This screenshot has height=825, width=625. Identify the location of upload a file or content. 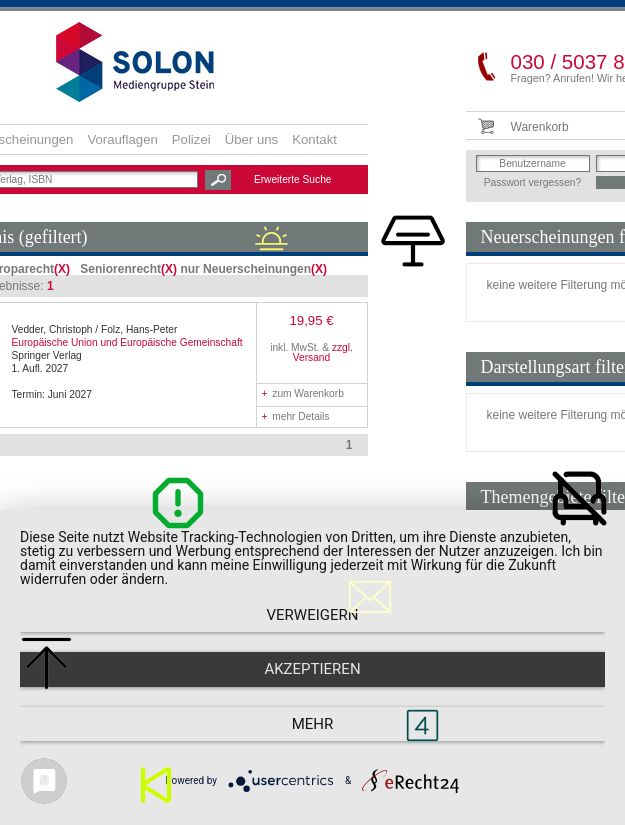
(46, 662).